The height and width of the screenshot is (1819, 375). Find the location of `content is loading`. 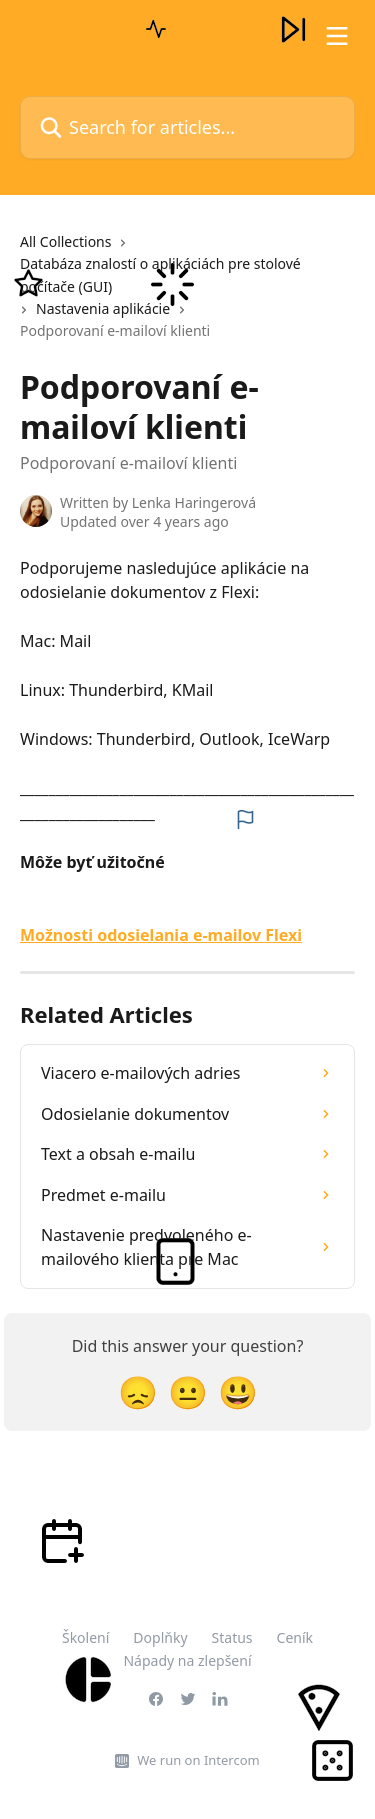

content is loading is located at coordinates (172, 284).